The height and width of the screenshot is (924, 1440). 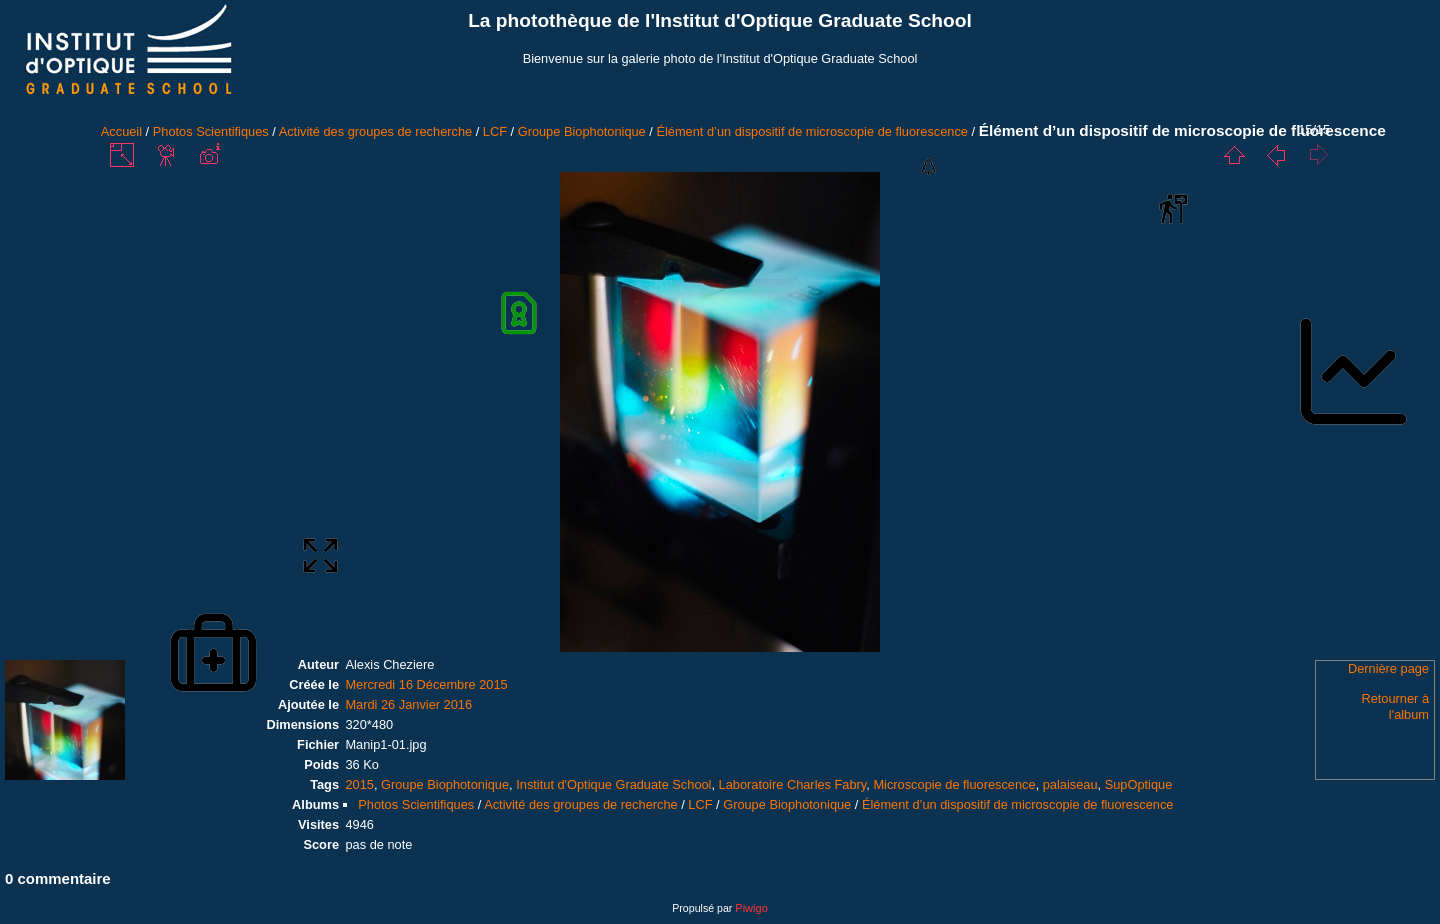 I want to click on access nature or outdoor-related content, so click(x=928, y=166).